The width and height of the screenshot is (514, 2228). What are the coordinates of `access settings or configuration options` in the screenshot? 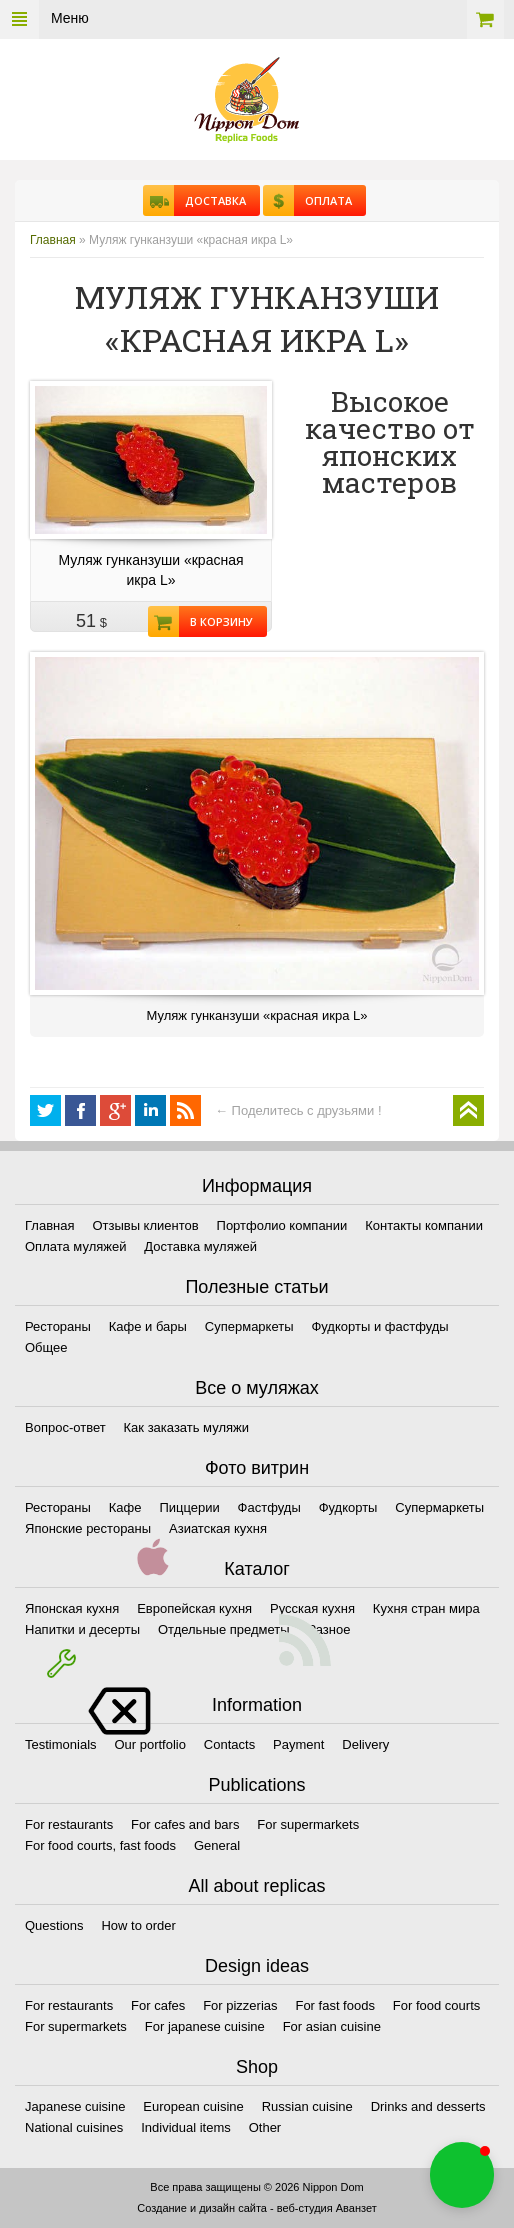 It's located at (61, 1663).